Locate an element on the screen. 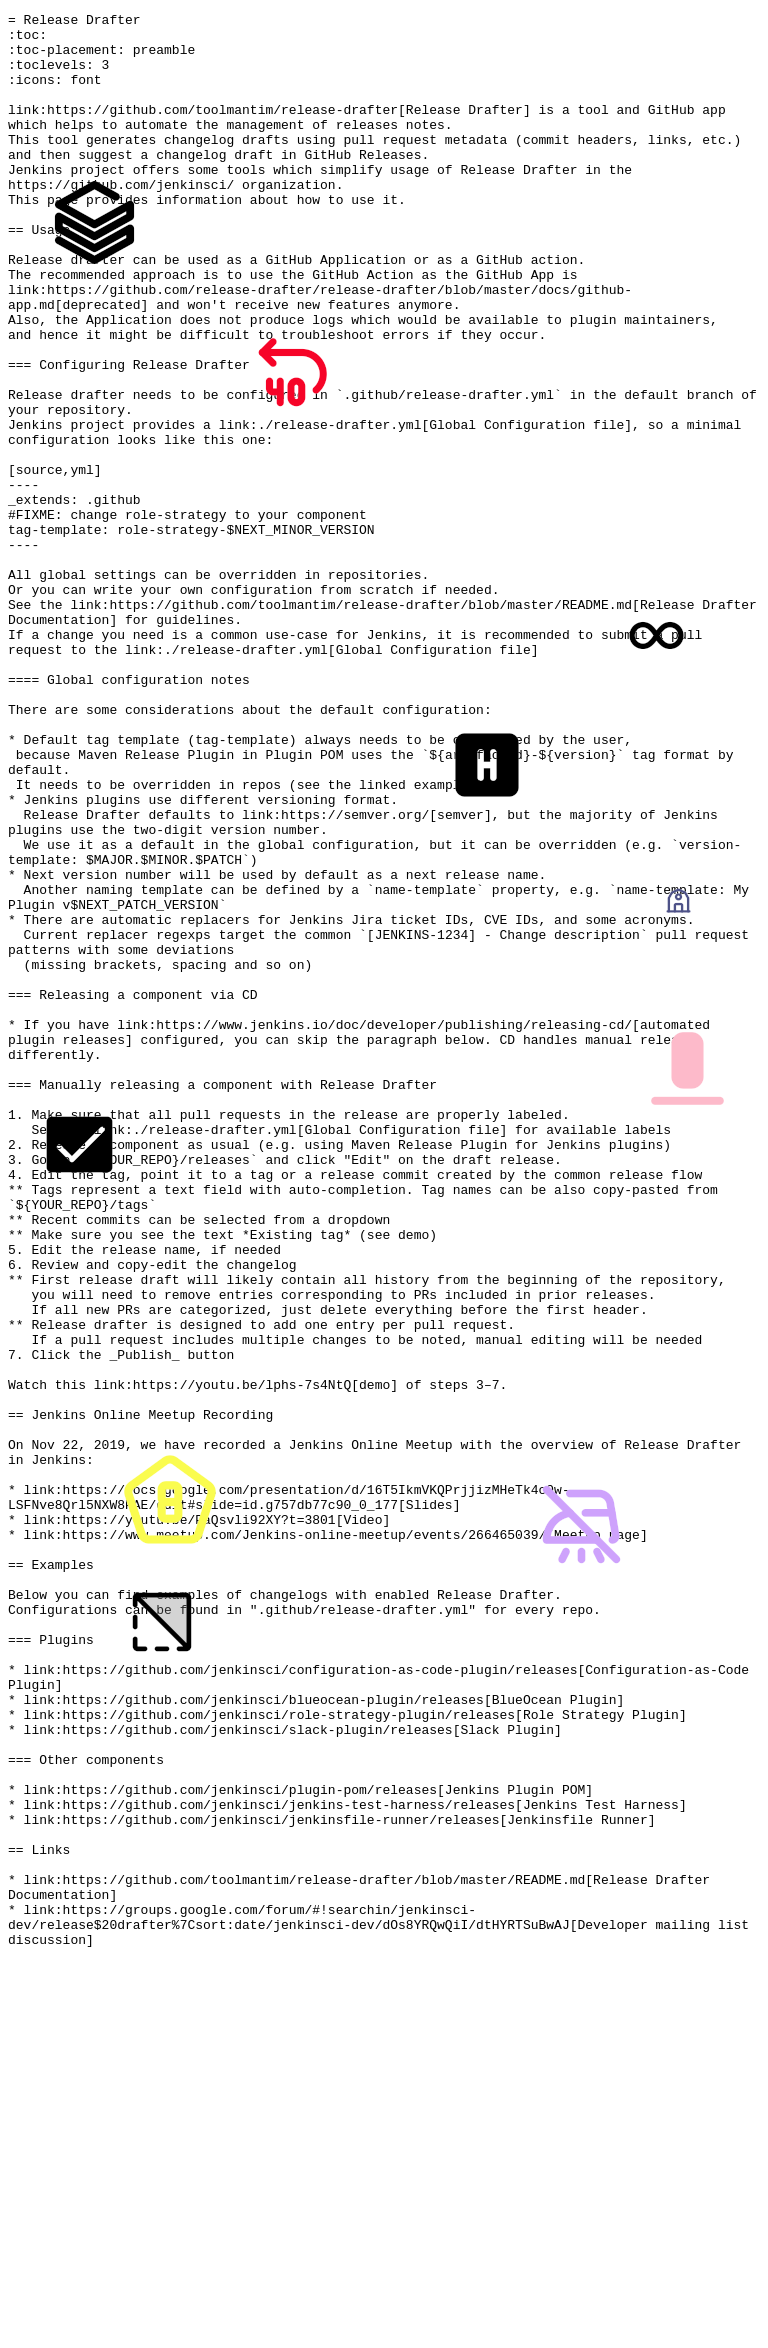  indicates unlimited or infinite content is located at coordinates (656, 635).